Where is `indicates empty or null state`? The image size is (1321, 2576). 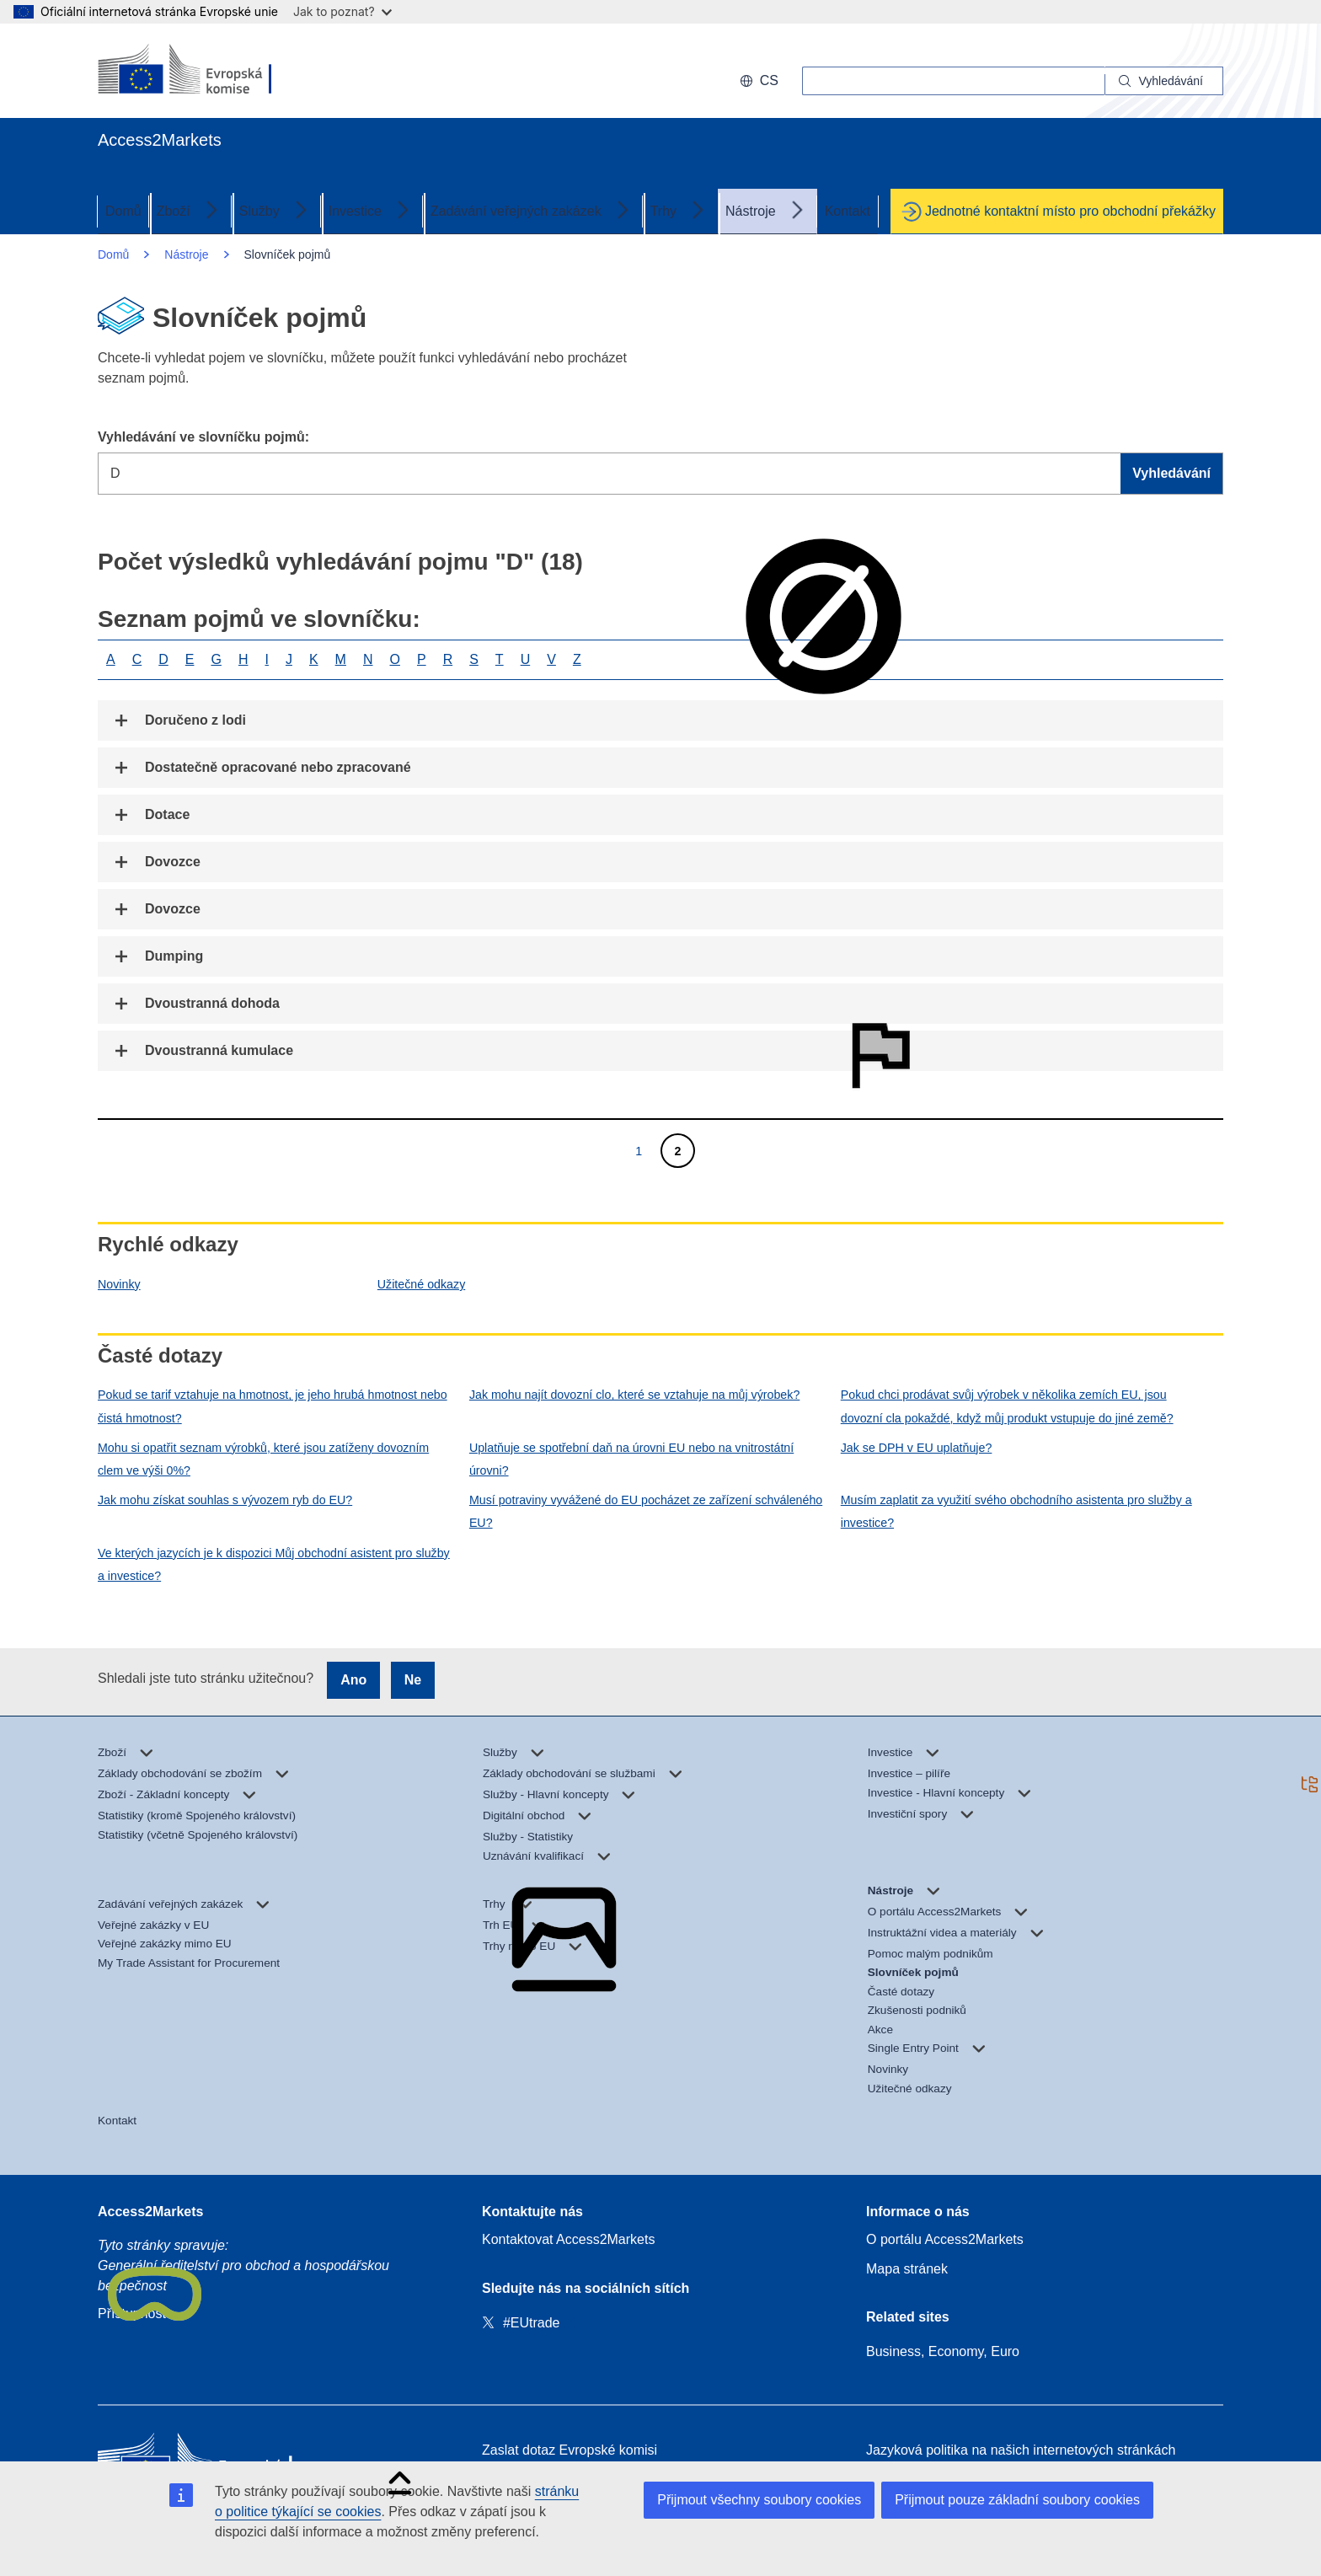
indicates empty or null state is located at coordinates (823, 616).